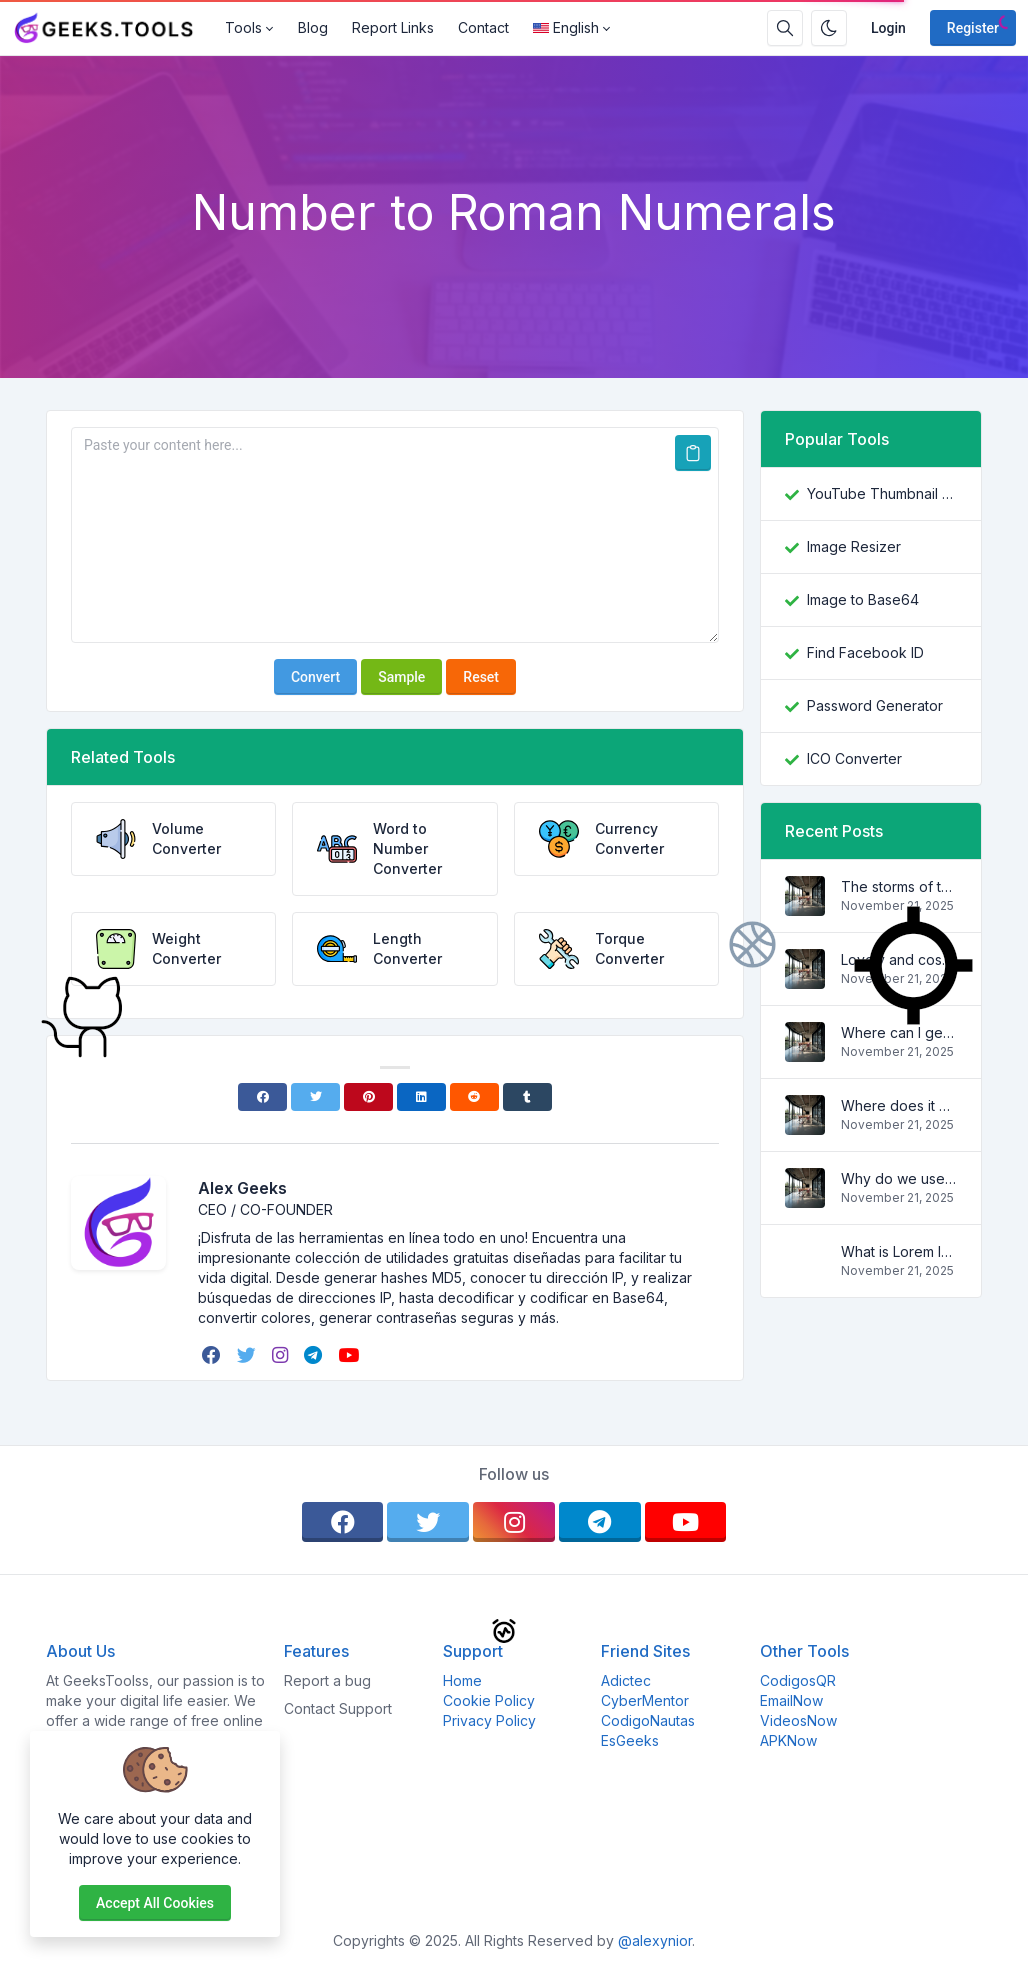 The height and width of the screenshot is (1967, 1028). I want to click on view average alarm or alert statistics, so click(504, 1631).